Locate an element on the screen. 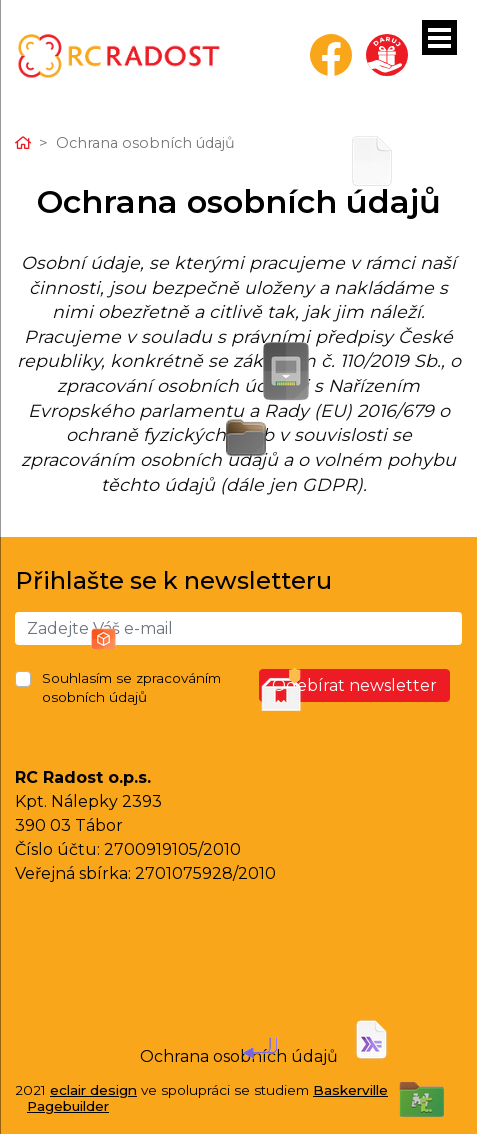  an empty or blank document is located at coordinates (372, 161).